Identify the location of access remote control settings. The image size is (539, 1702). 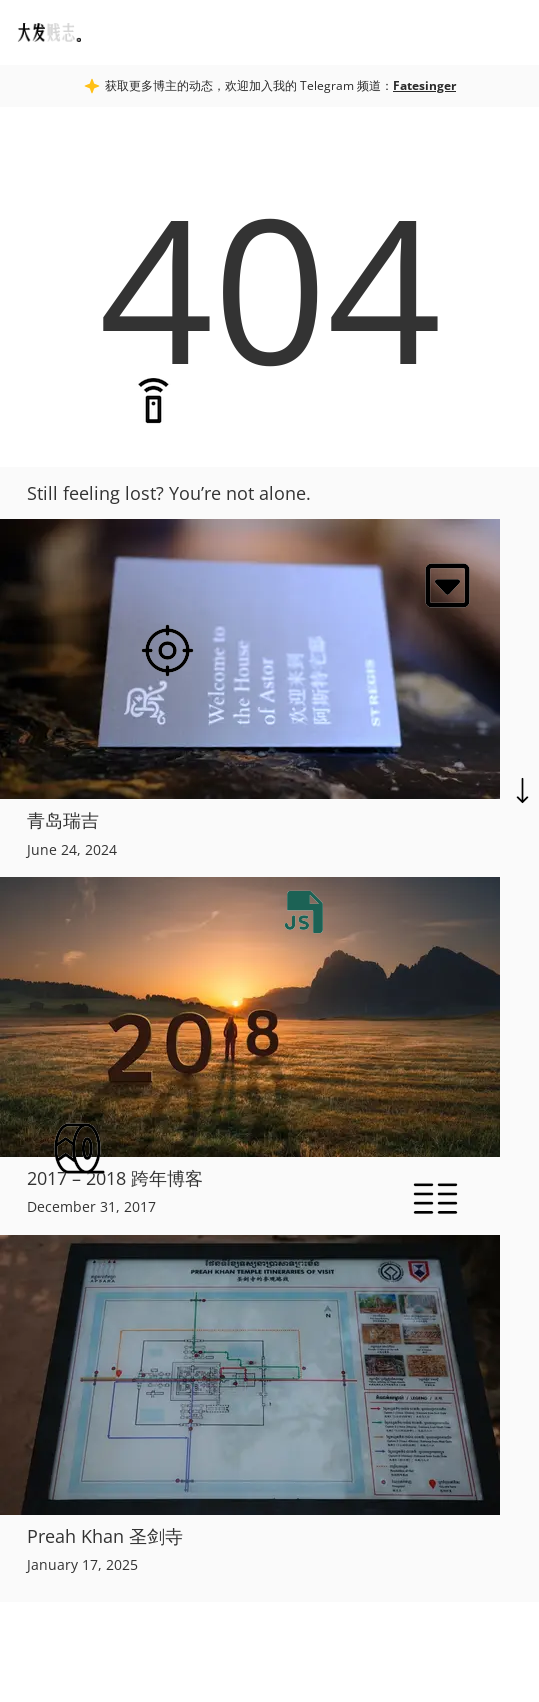
(153, 401).